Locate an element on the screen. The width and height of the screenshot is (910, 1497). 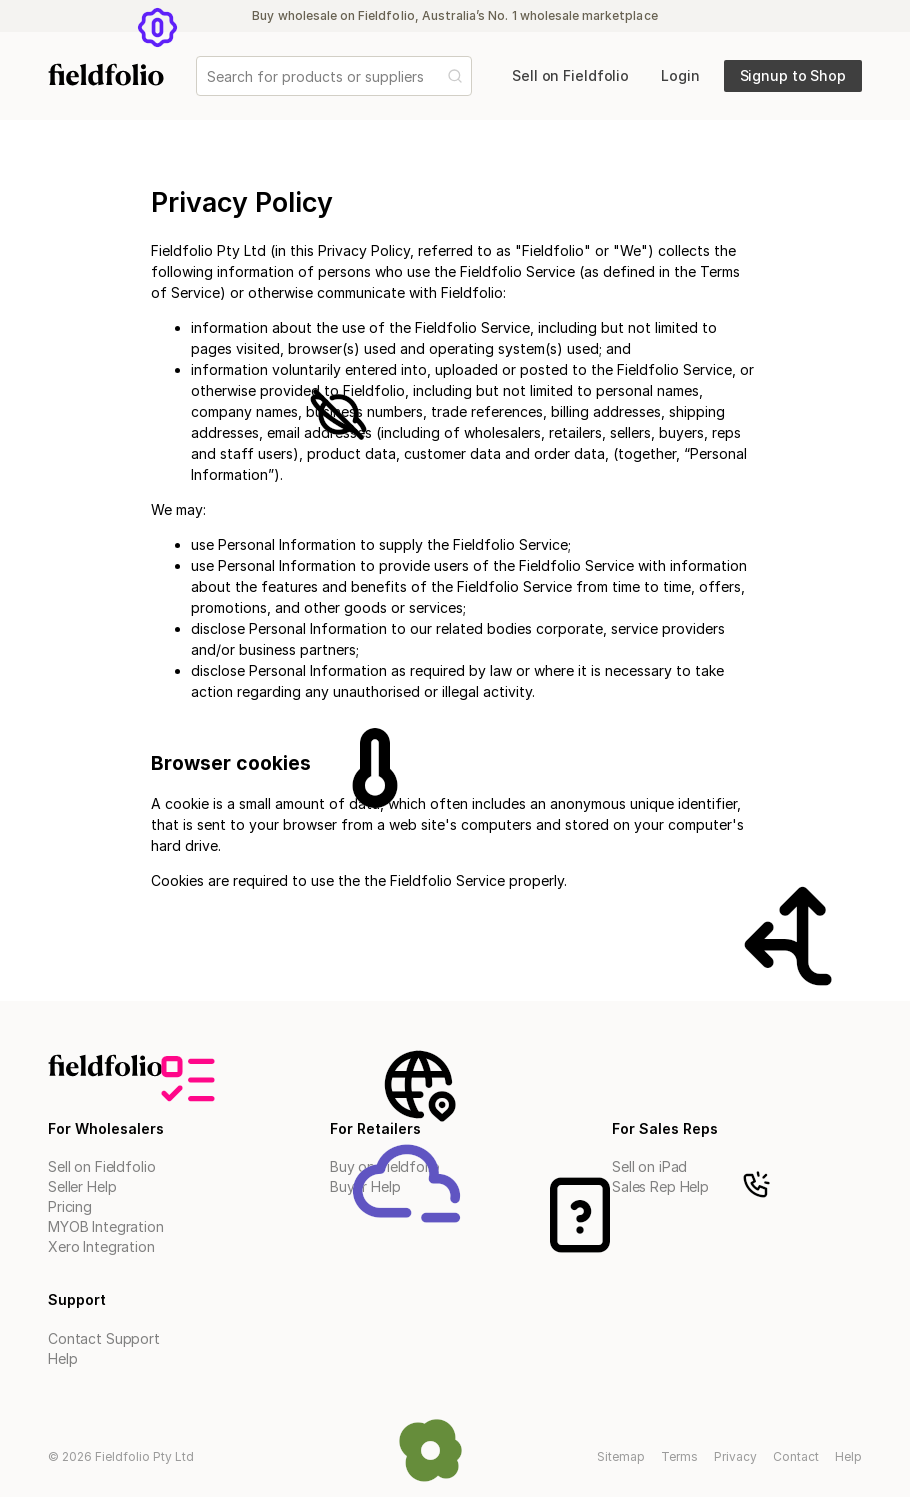
indicates breakfast or morning meal options is located at coordinates (430, 1450).